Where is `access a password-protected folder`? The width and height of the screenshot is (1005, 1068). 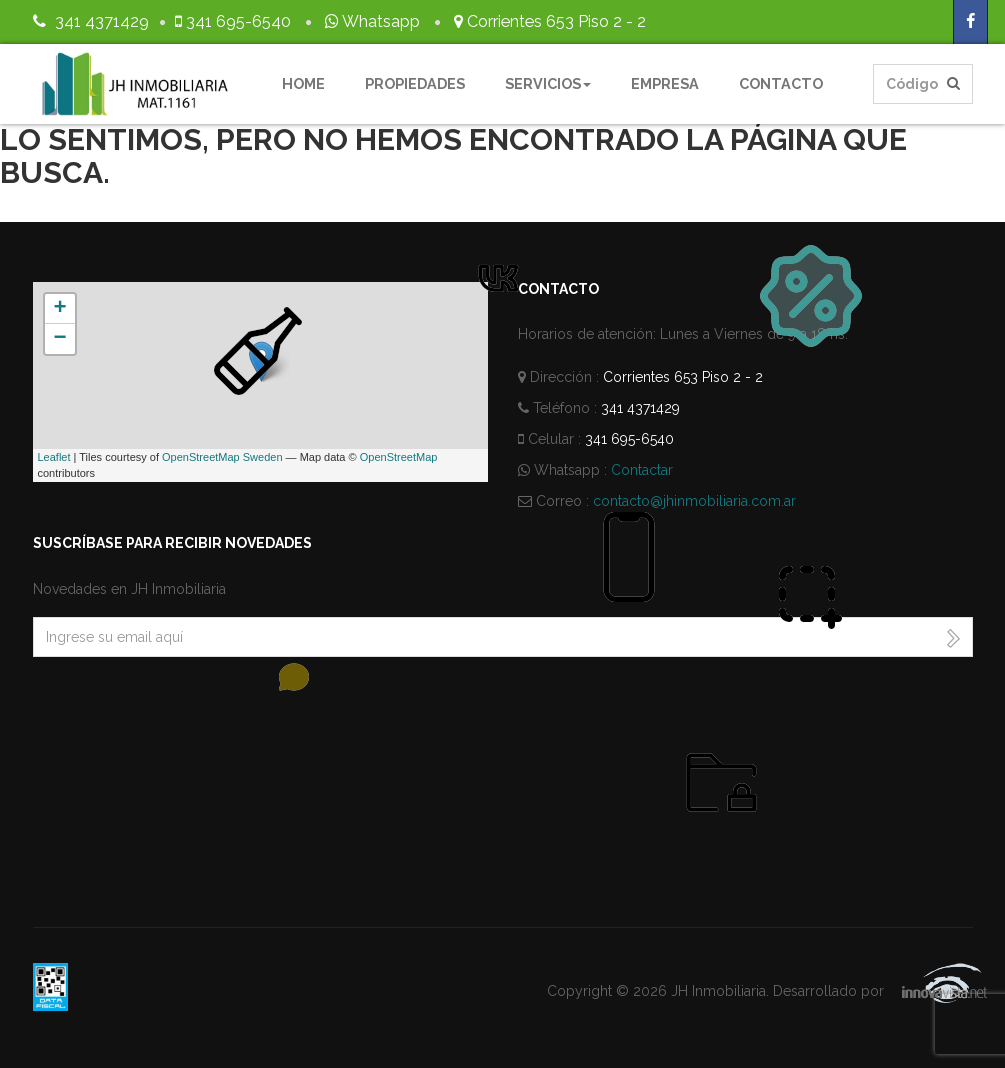 access a password-protected folder is located at coordinates (721, 782).